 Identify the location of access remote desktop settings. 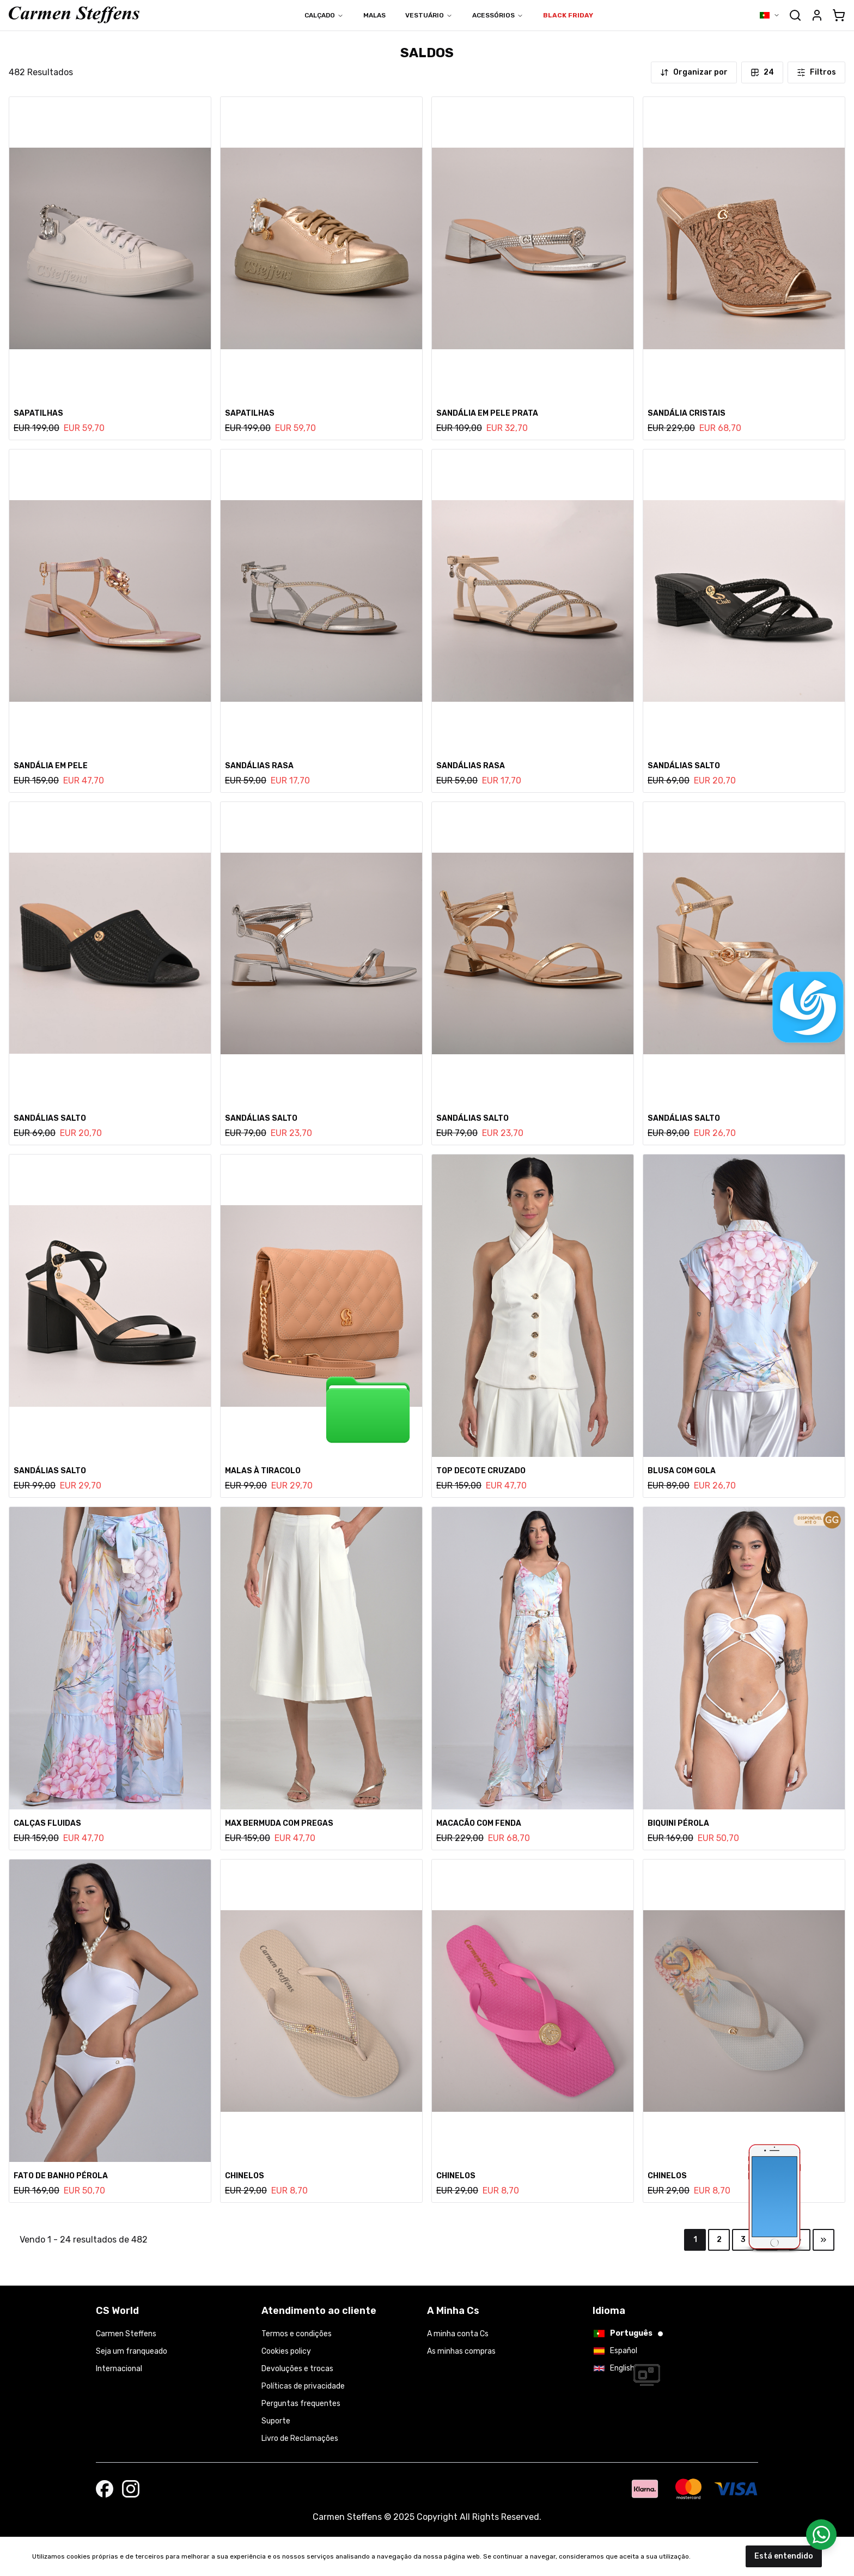
(646, 2374).